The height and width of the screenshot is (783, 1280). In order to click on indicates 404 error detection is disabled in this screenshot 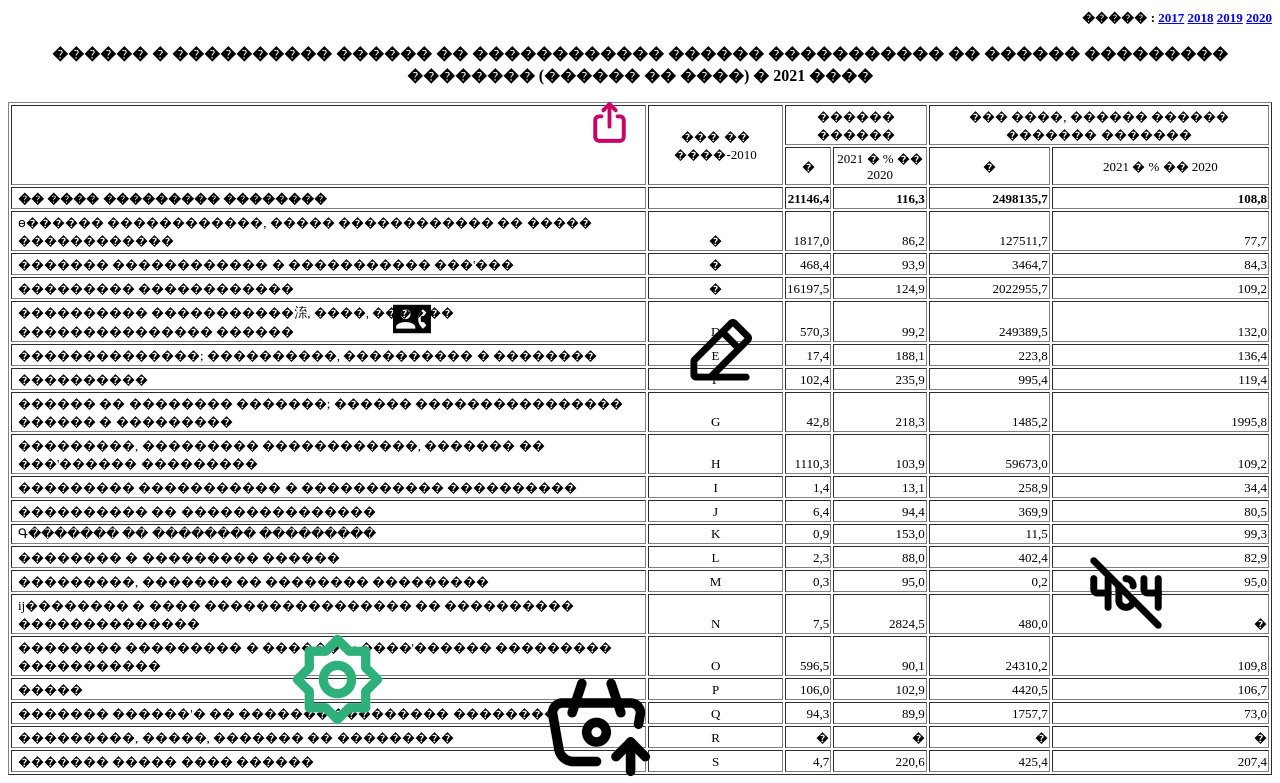, I will do `click(1126, 593)`.